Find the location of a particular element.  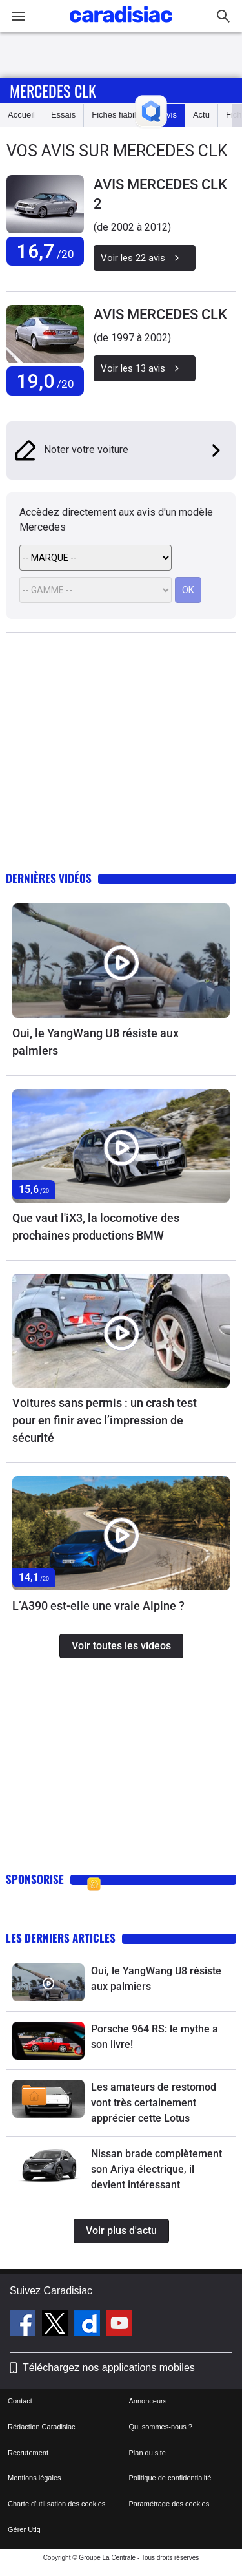

access your home folder is located at coordinates (34, 2095).